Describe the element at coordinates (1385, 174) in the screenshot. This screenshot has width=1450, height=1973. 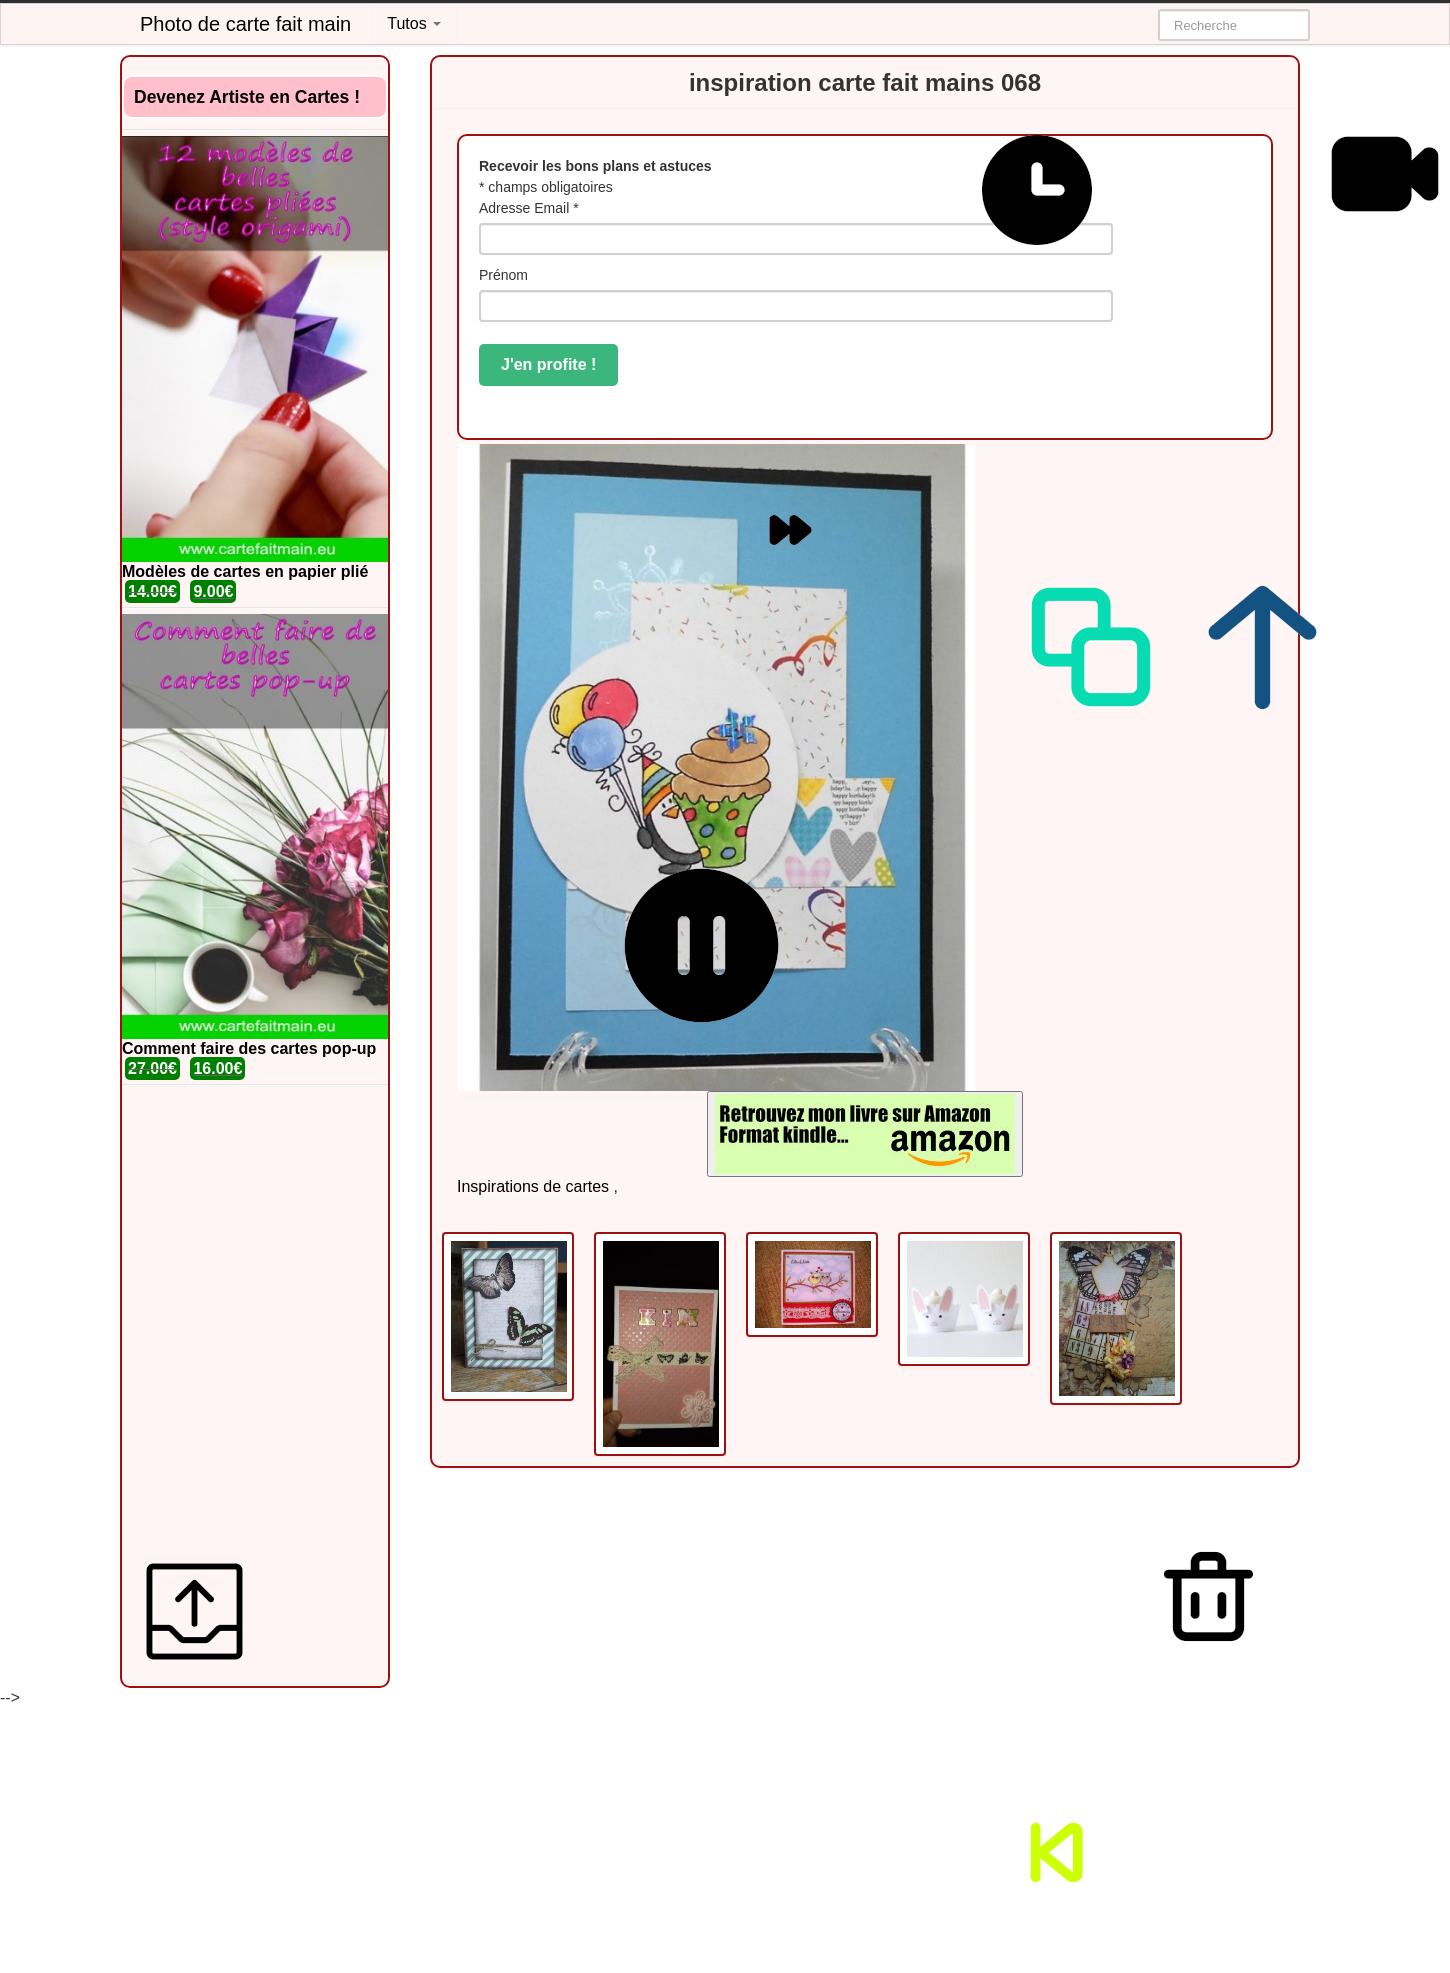
I see `start a video call` at that location.